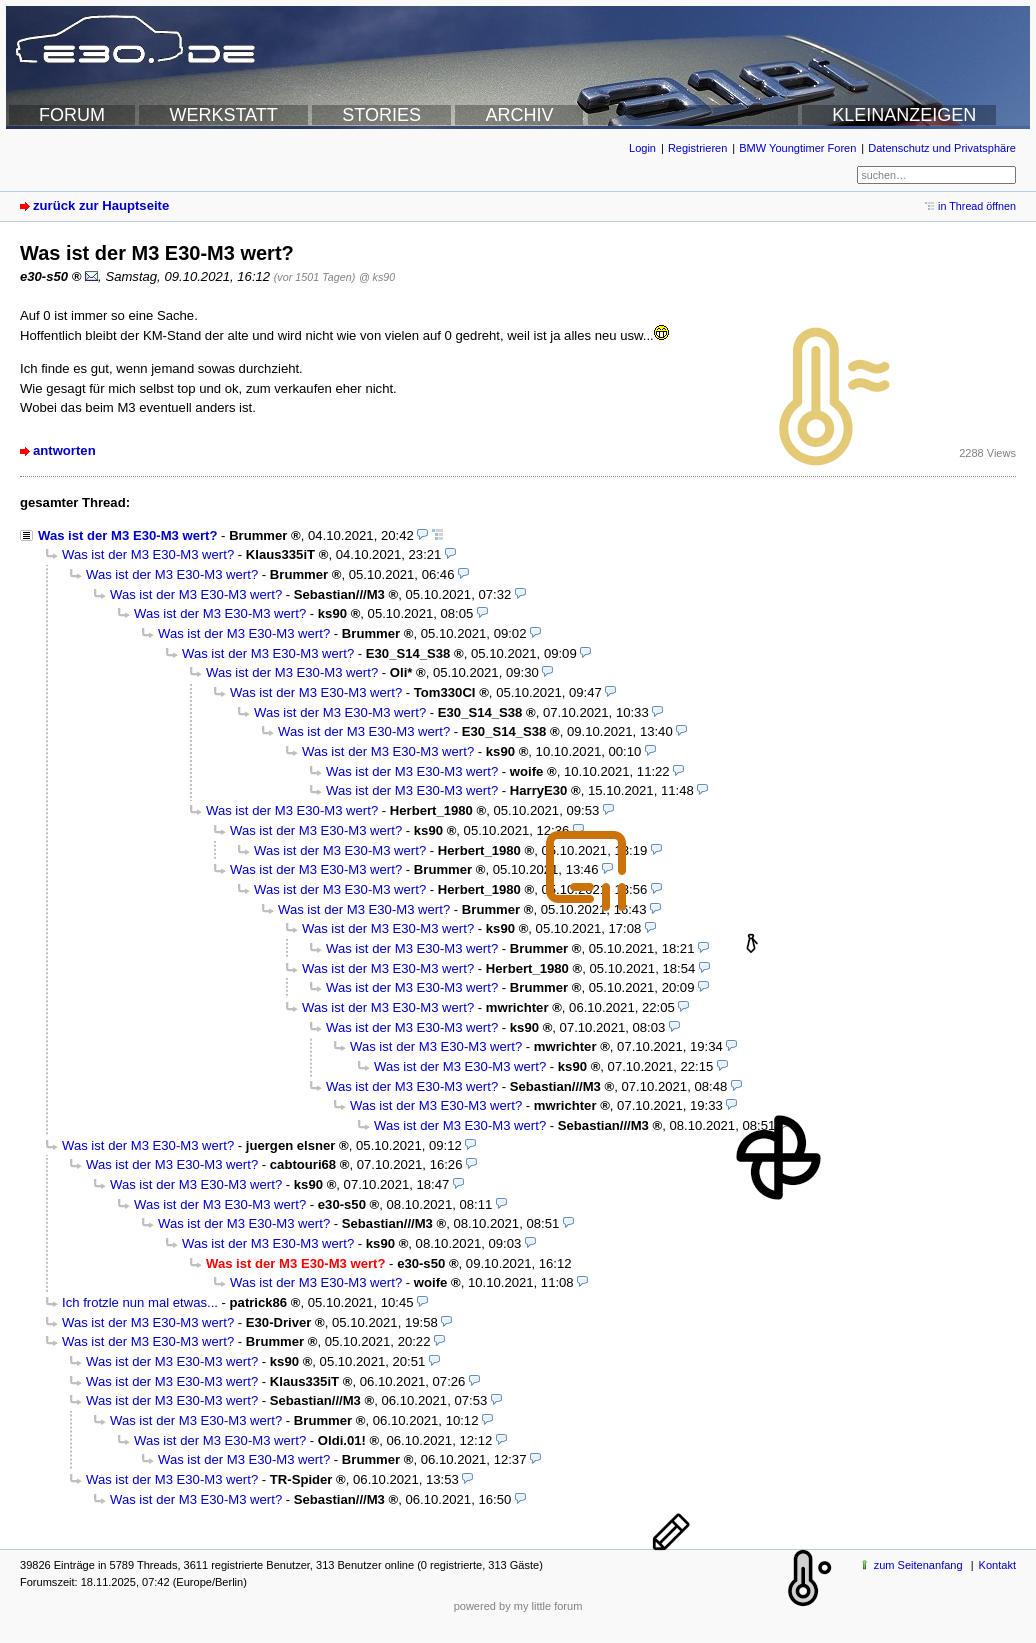 The height and width of the screenshot is (1643, 1036). I want to click on open google photos app, so click(778, 1157).